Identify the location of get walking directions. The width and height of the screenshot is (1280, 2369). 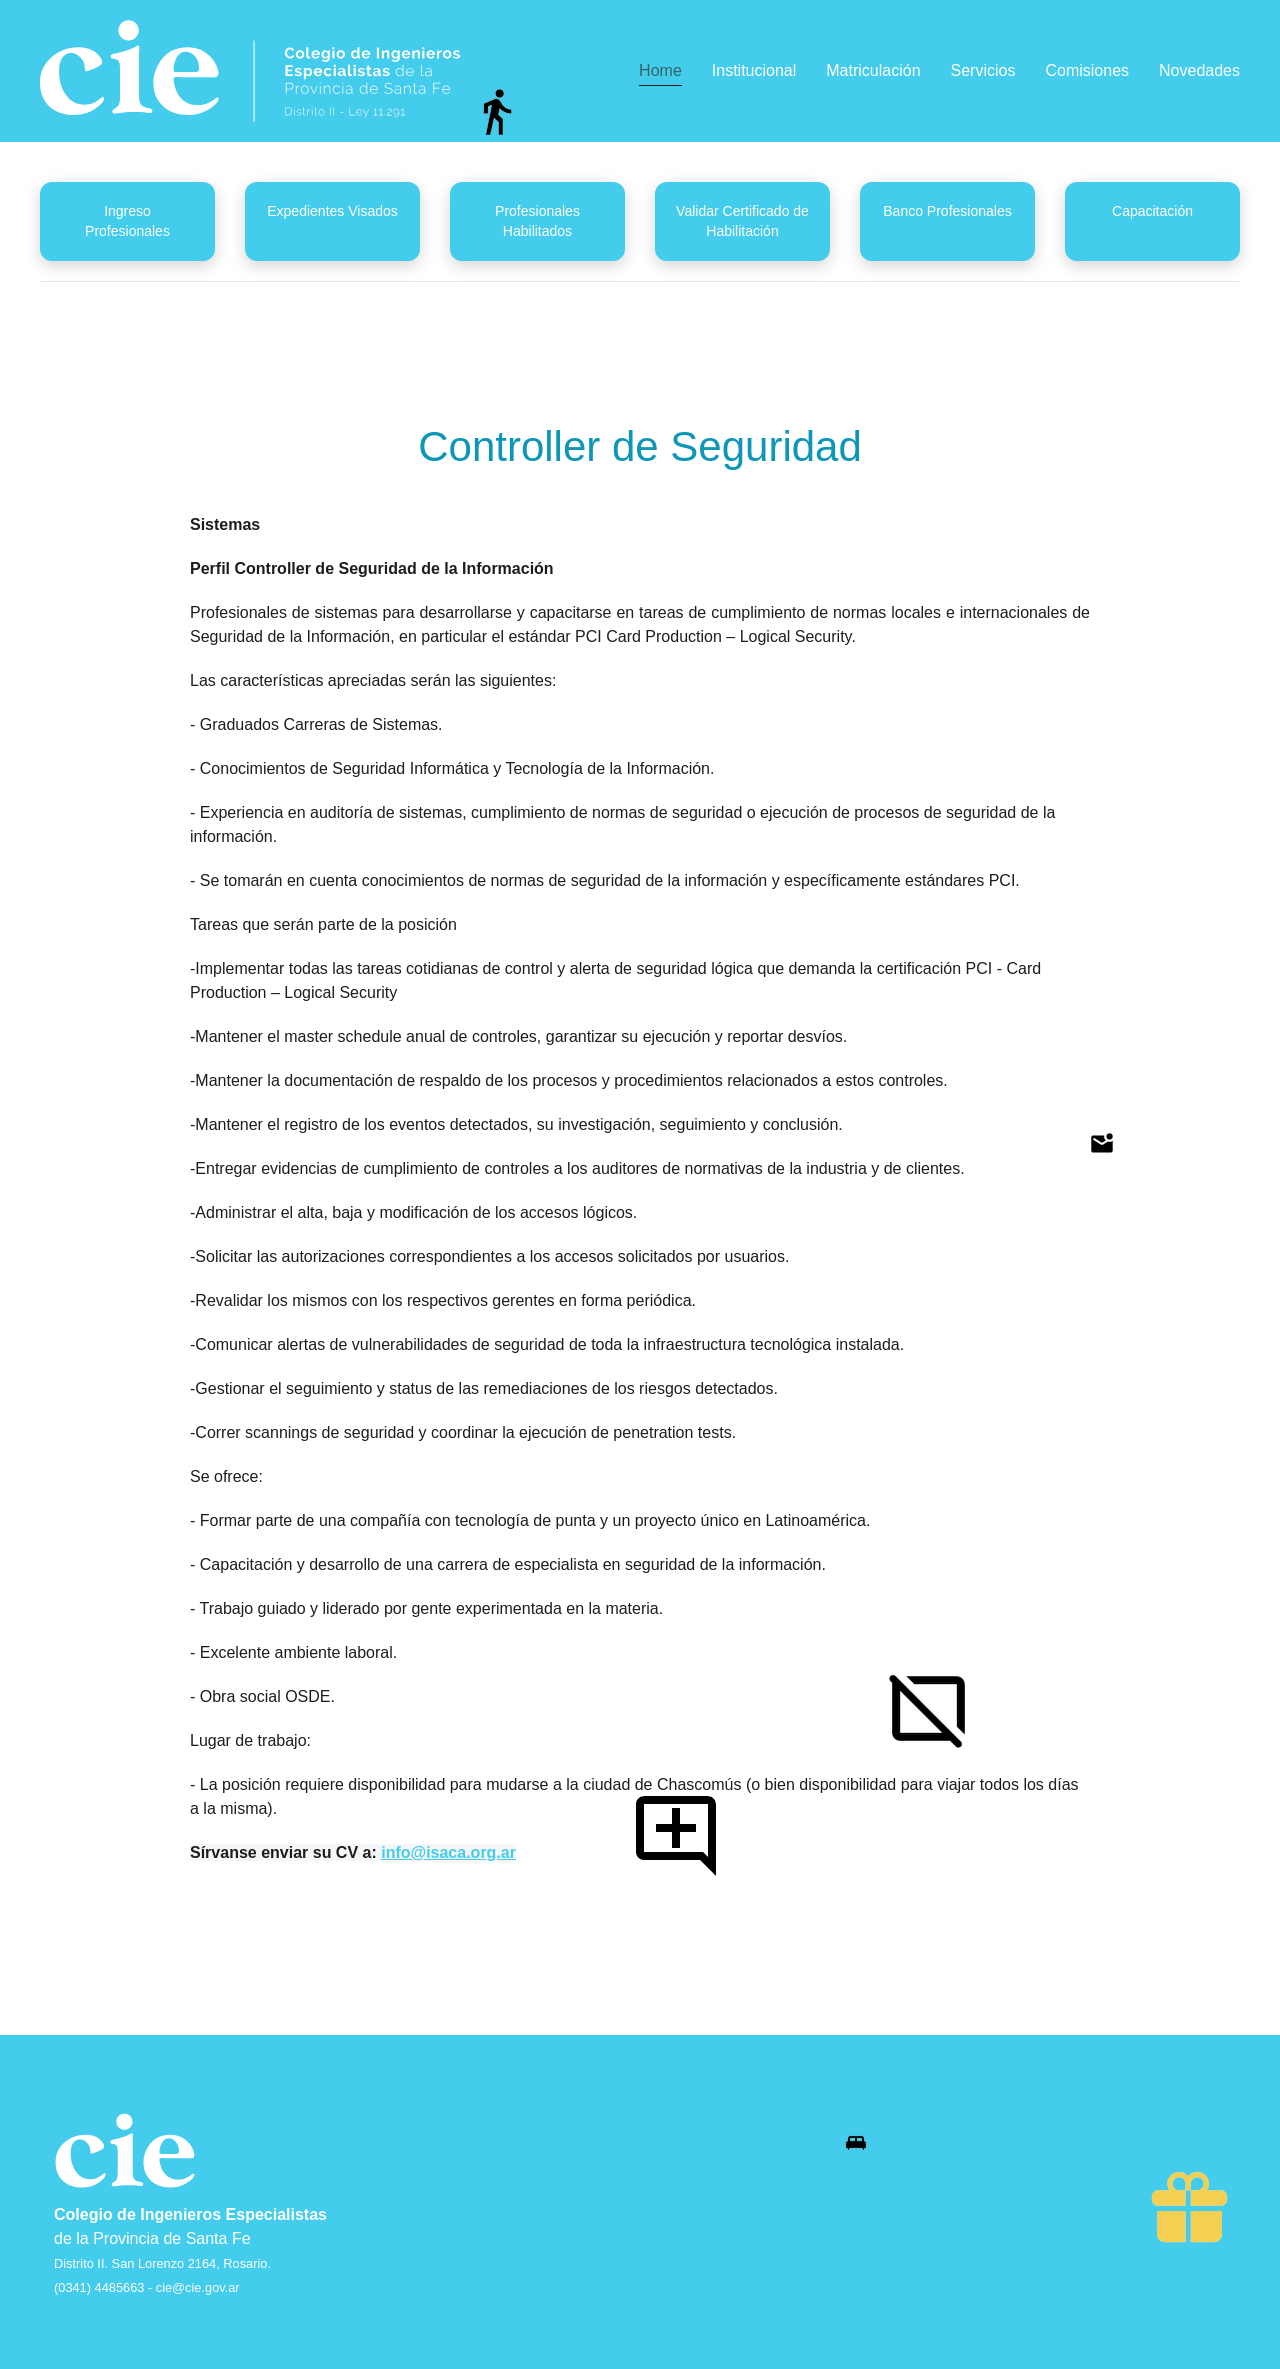
(496, 111).